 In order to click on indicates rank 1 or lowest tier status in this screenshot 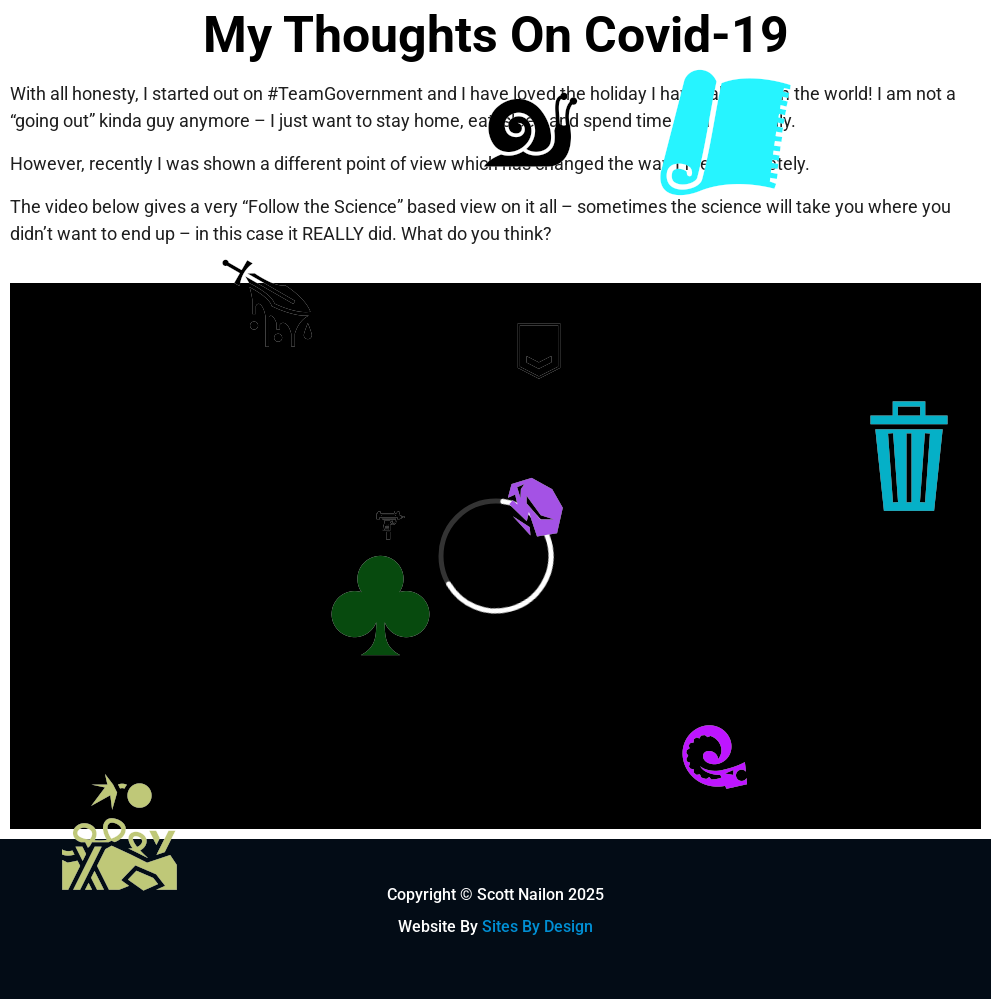, I will do `click(539, 351)`.